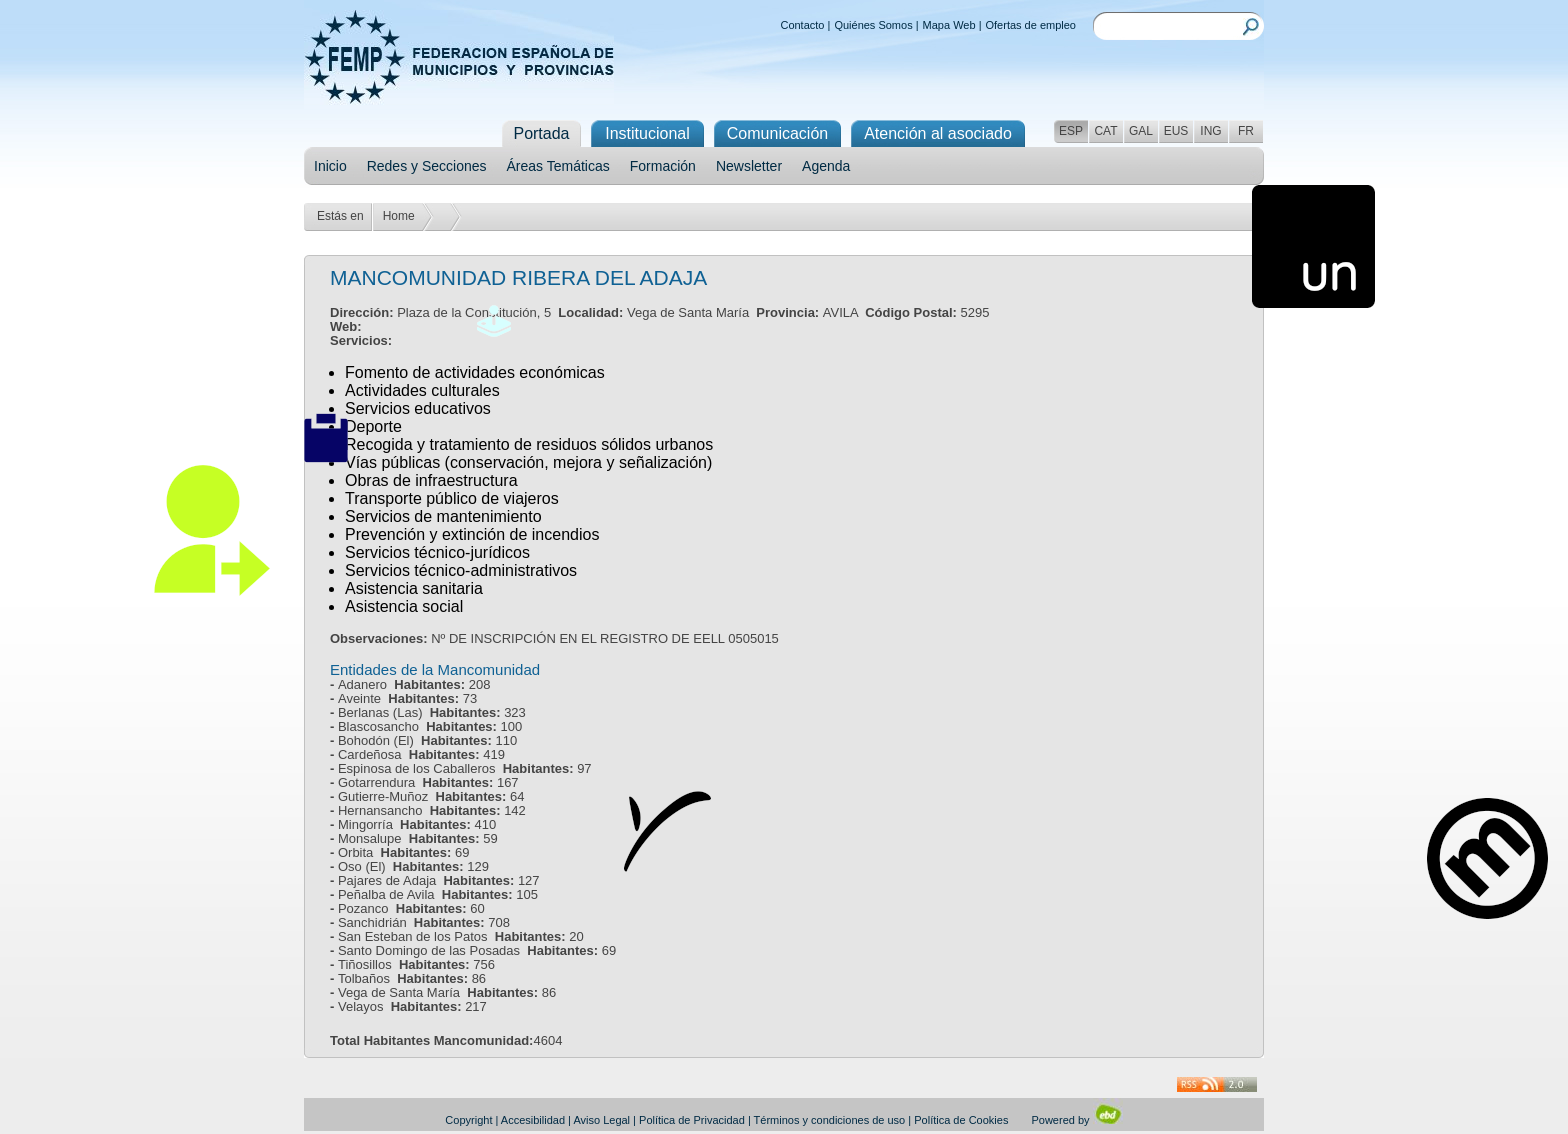  What do you see at coordinates (1313, 246) in the screenshot?
I see `unjs javascript tools logo` at bounding box center [1313, 246].